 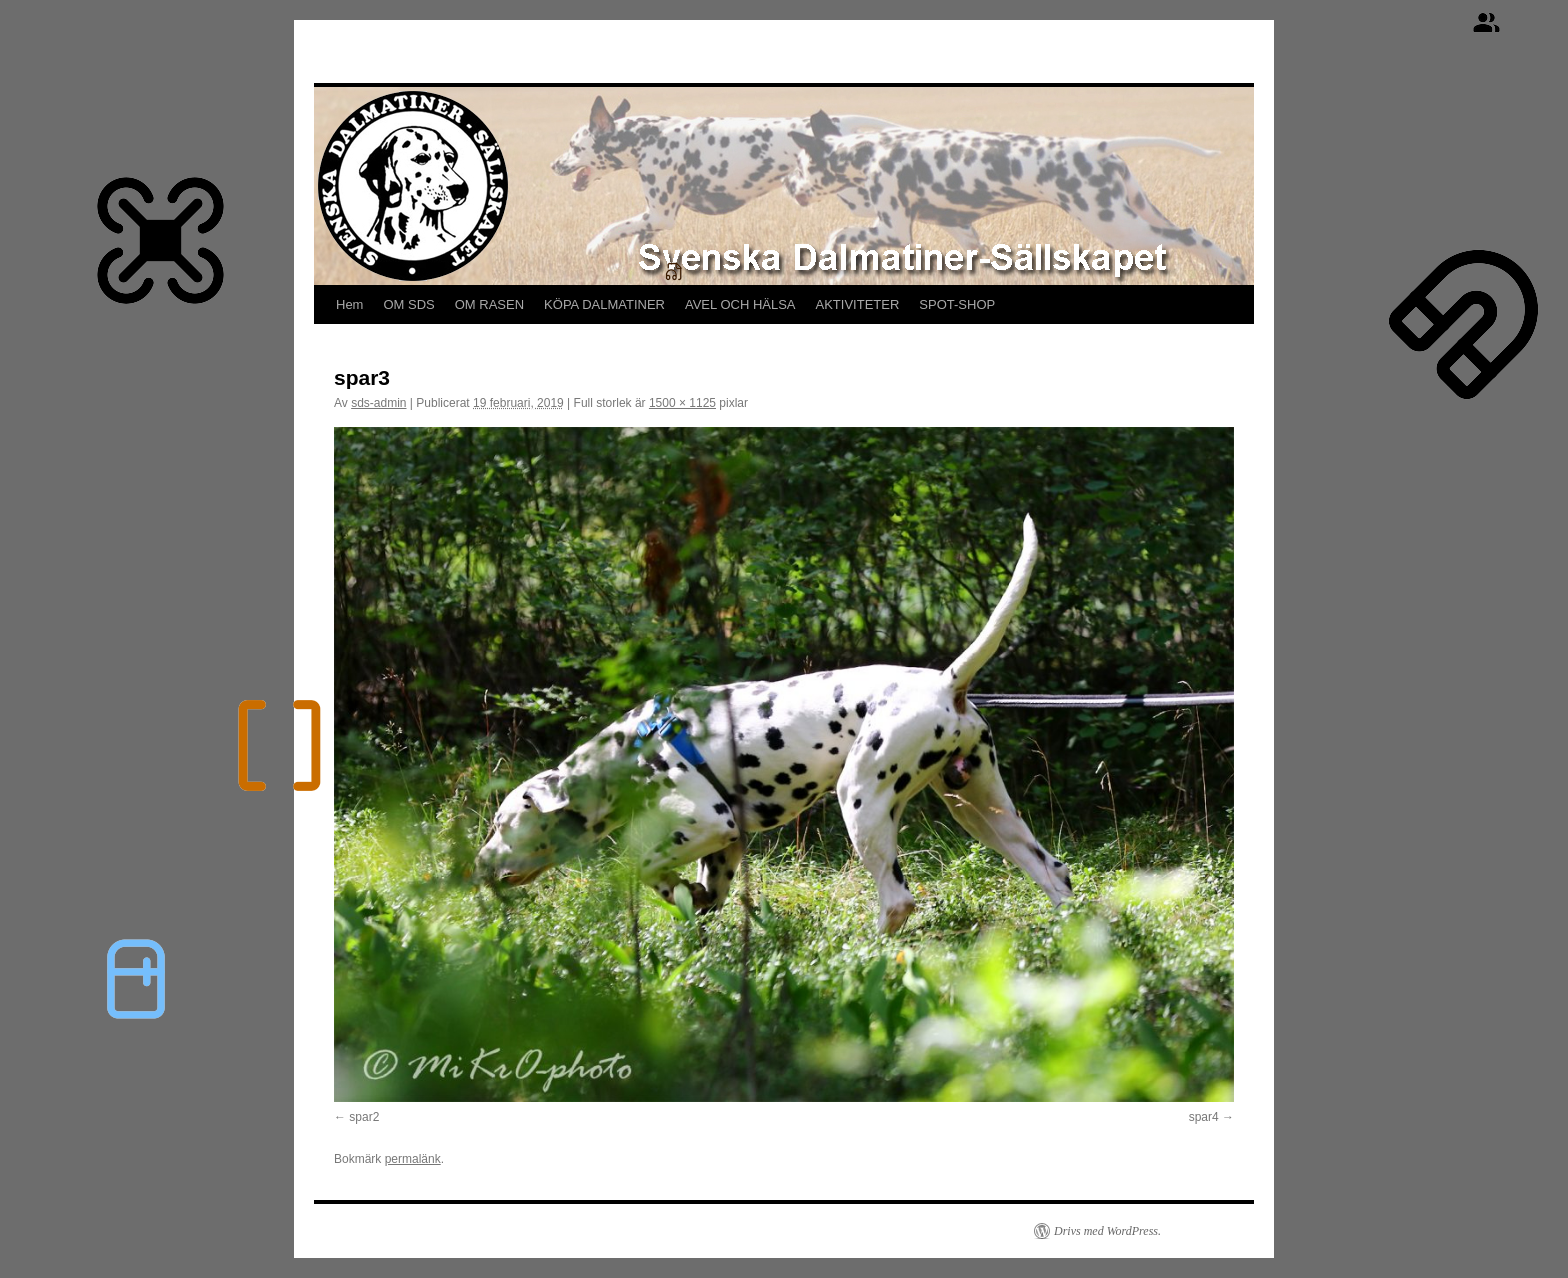 I want to click on open an audio file, so click(x=674, y=271).